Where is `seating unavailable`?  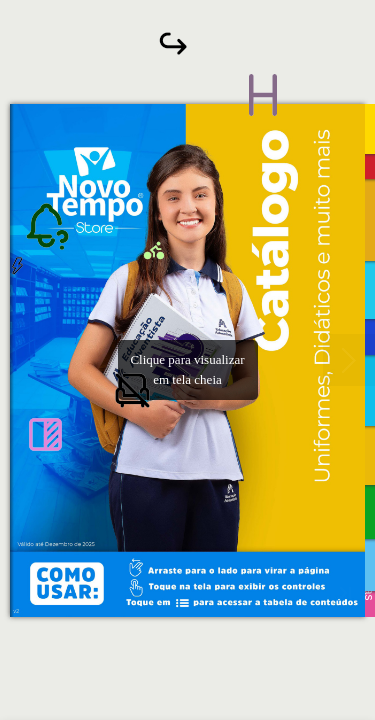
seating unavailable is located at coordinates (132, 390).